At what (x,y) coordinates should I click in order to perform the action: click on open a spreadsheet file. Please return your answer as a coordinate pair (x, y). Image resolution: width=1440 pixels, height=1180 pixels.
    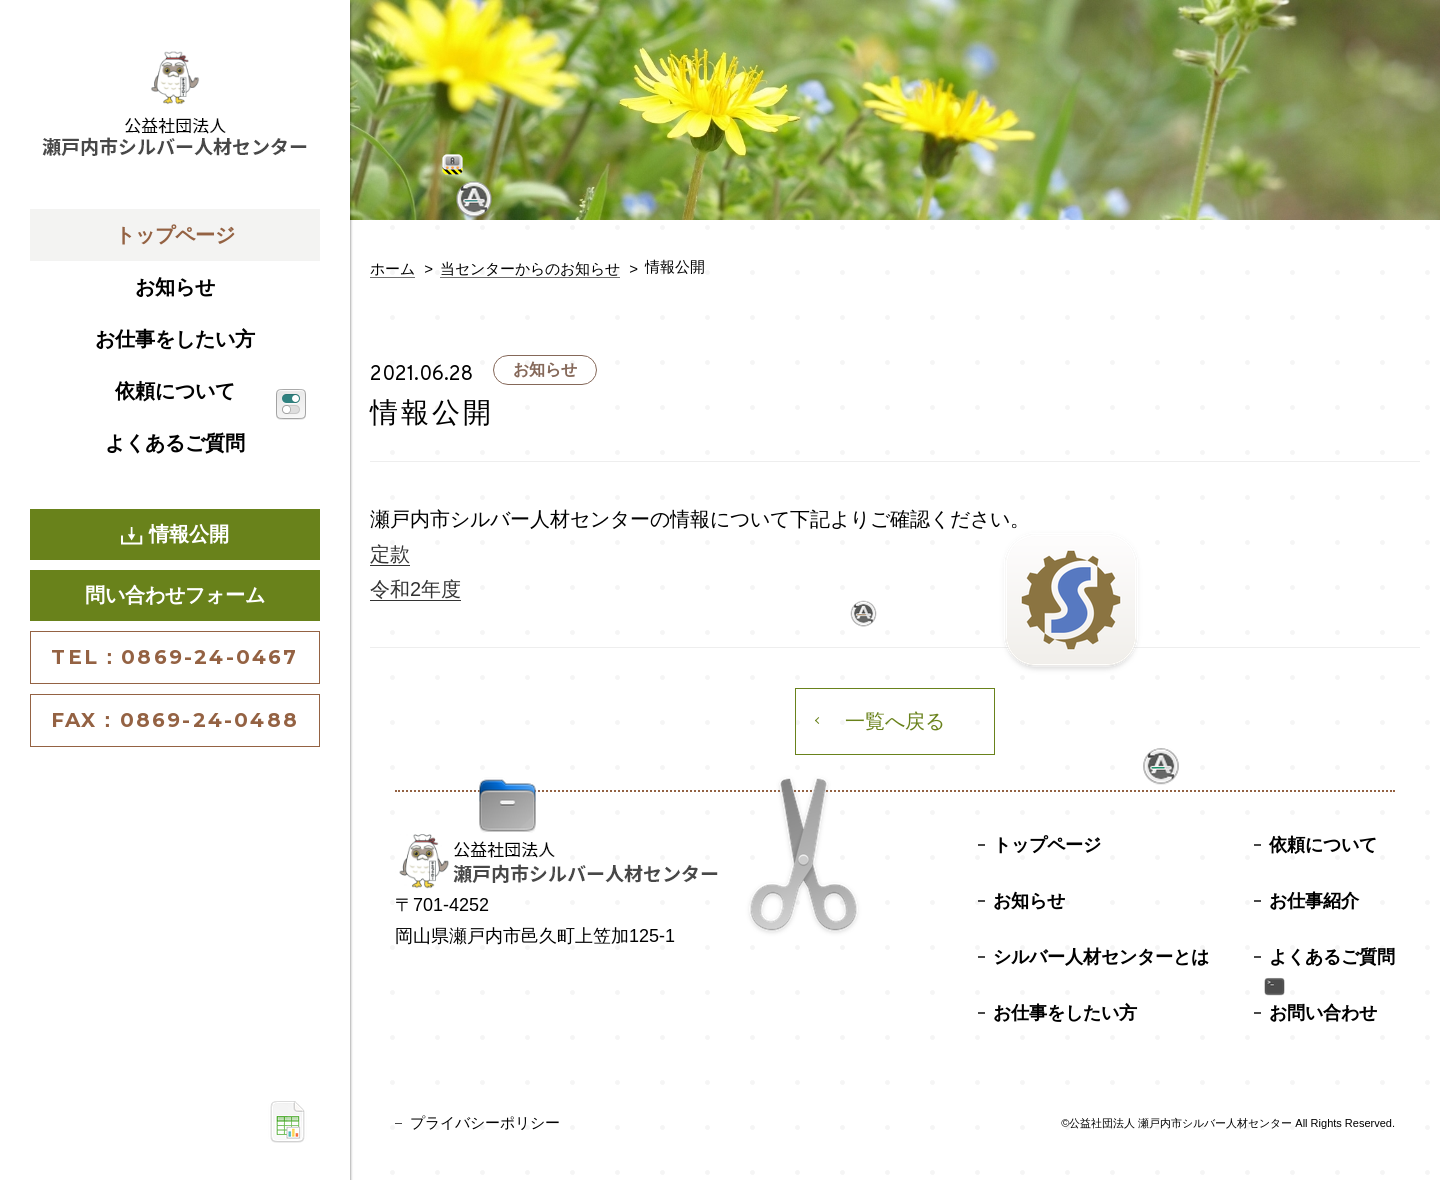
    Looking at the image, I should click on (287, 1121).